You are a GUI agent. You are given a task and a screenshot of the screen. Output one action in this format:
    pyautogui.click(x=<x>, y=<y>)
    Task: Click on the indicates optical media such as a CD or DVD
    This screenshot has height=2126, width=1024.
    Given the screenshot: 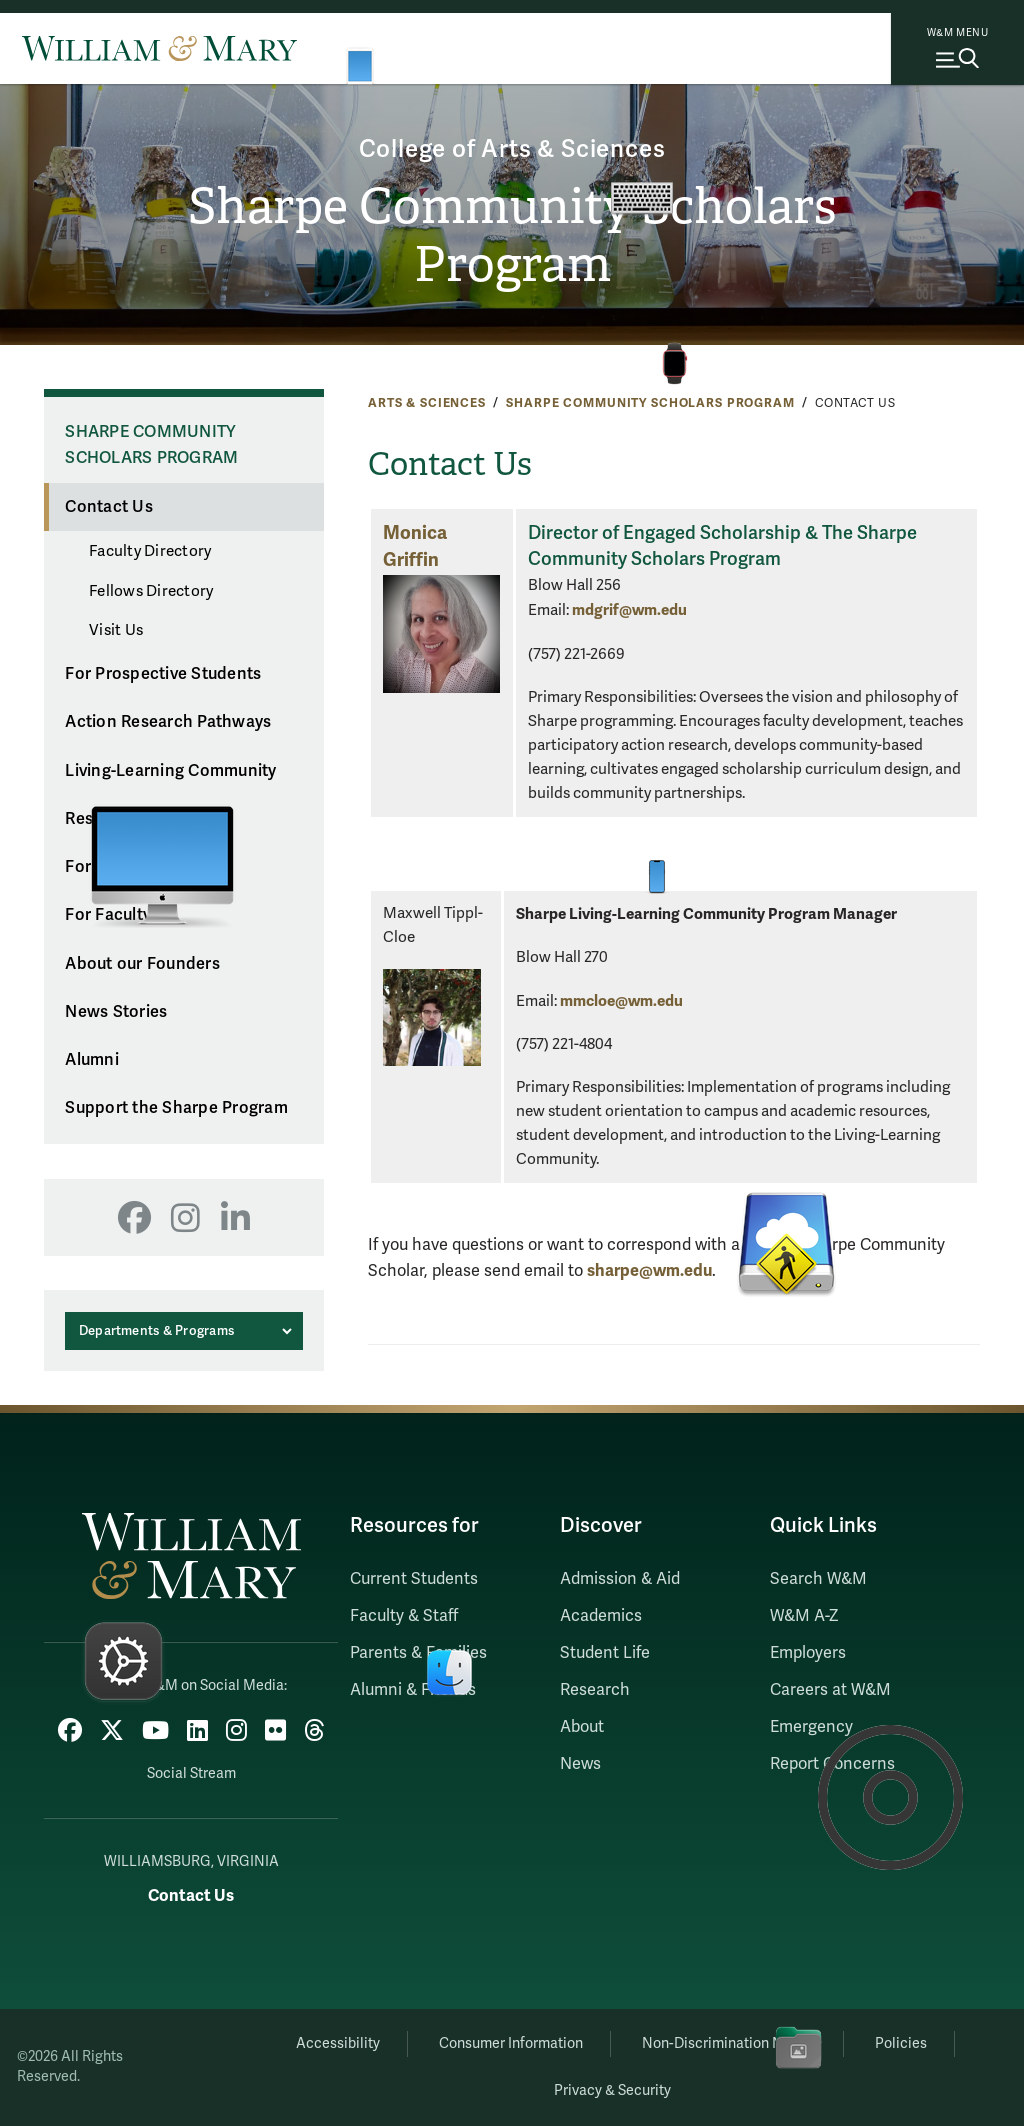 What is the action you would take?
    pyautogui.click(x=890, y=1797)
    